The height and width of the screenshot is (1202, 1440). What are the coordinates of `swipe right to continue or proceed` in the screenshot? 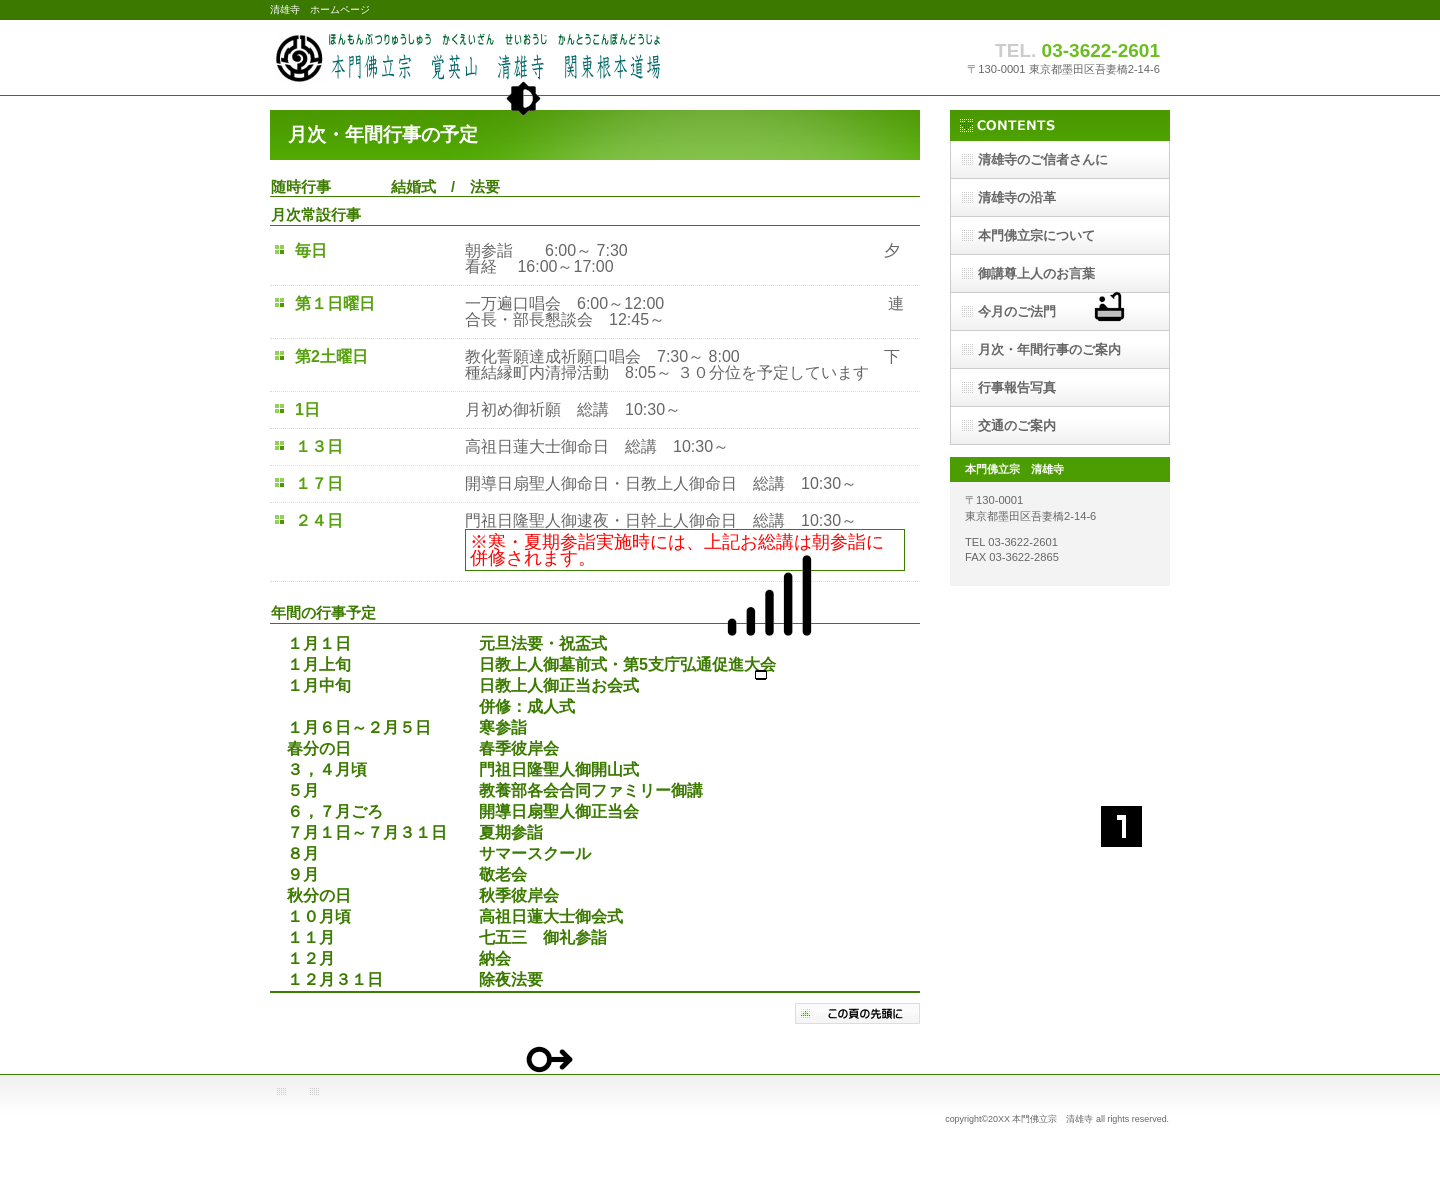 It's located at (549, 1059).